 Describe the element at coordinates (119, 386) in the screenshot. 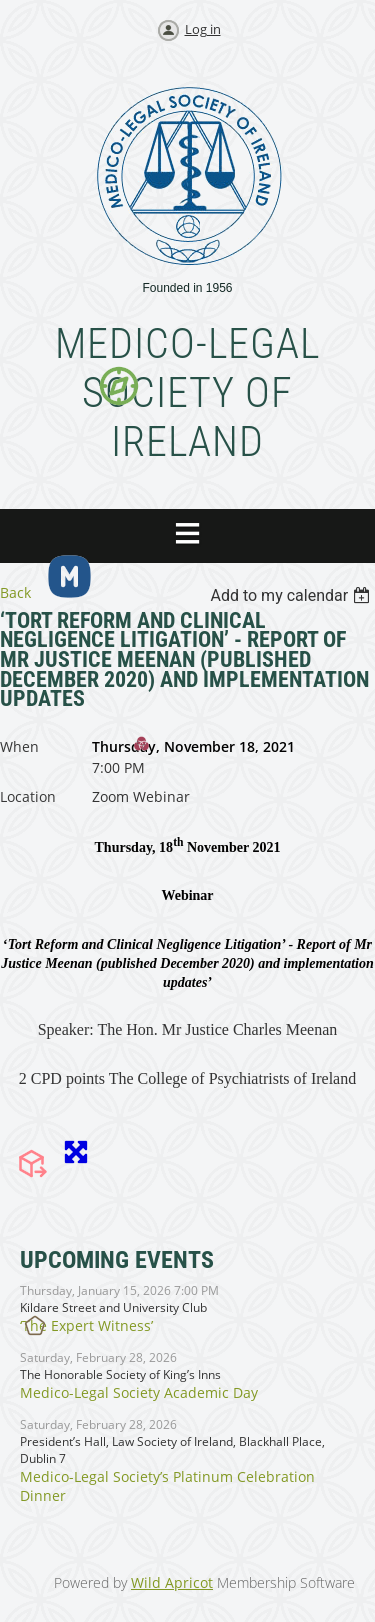

I see `access navigation or direction features` at that location.